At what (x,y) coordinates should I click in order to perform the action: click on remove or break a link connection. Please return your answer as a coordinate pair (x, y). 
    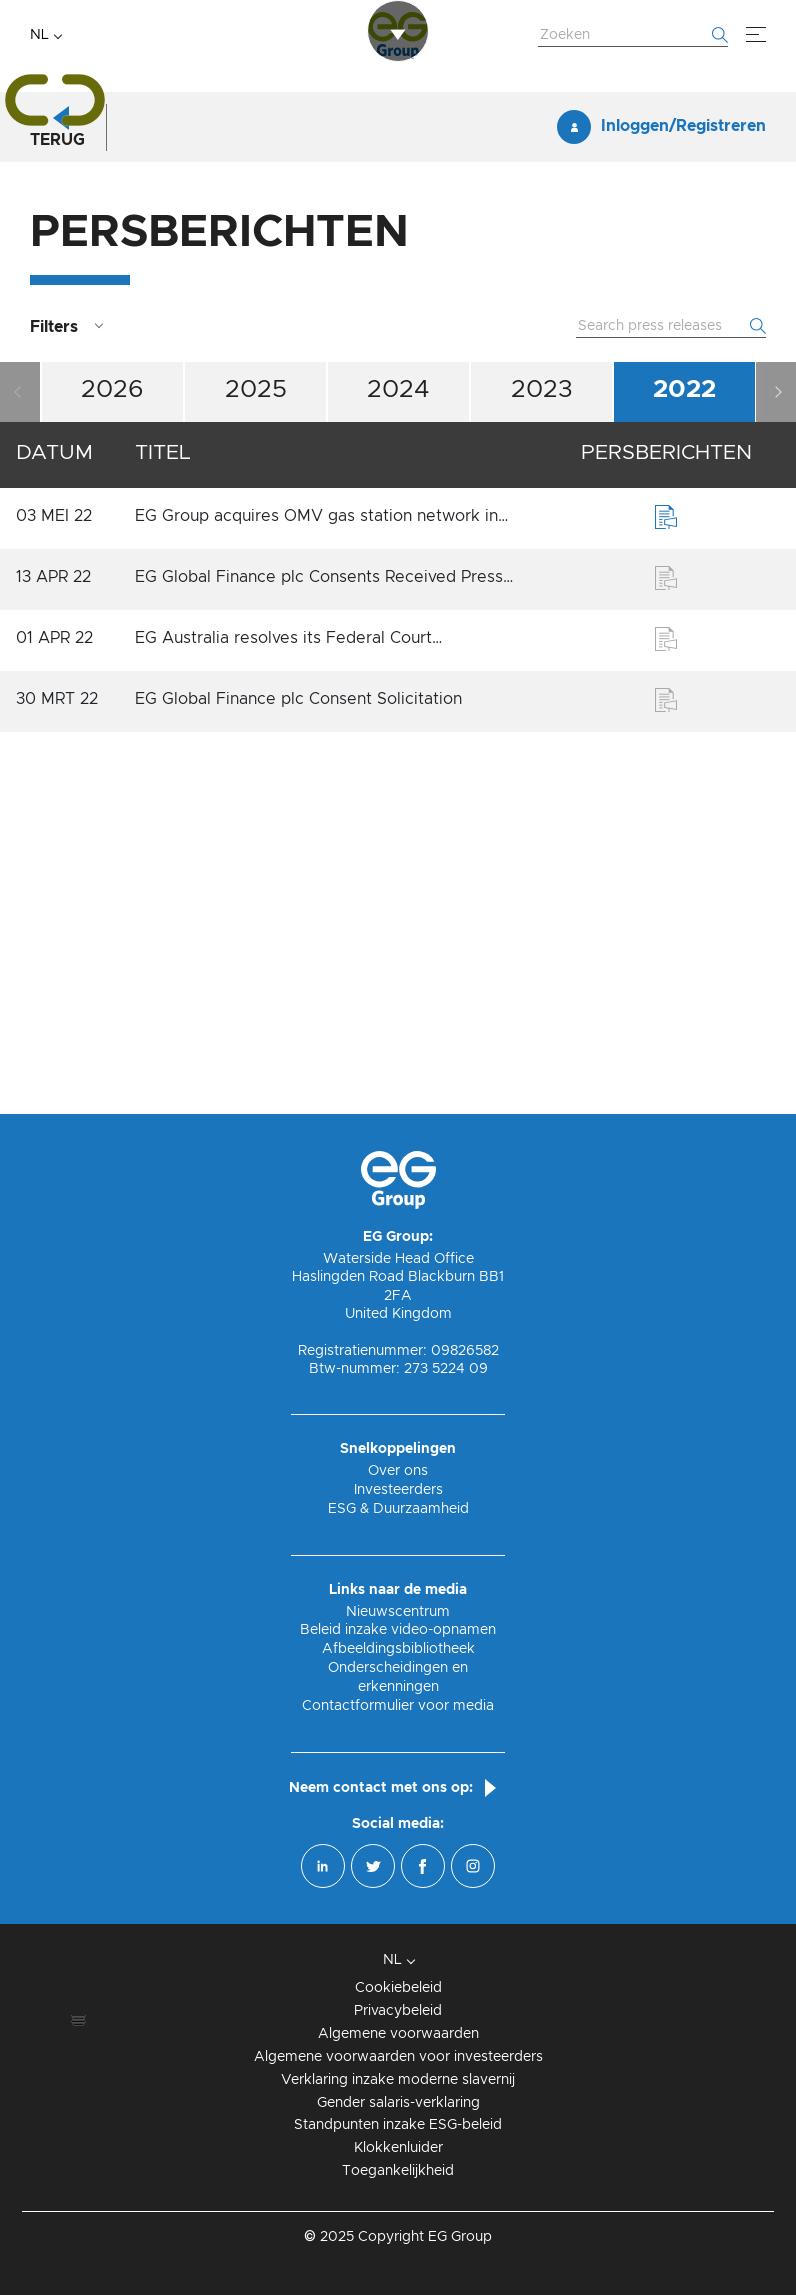
    Looking at the image, I should click on (55, 100).